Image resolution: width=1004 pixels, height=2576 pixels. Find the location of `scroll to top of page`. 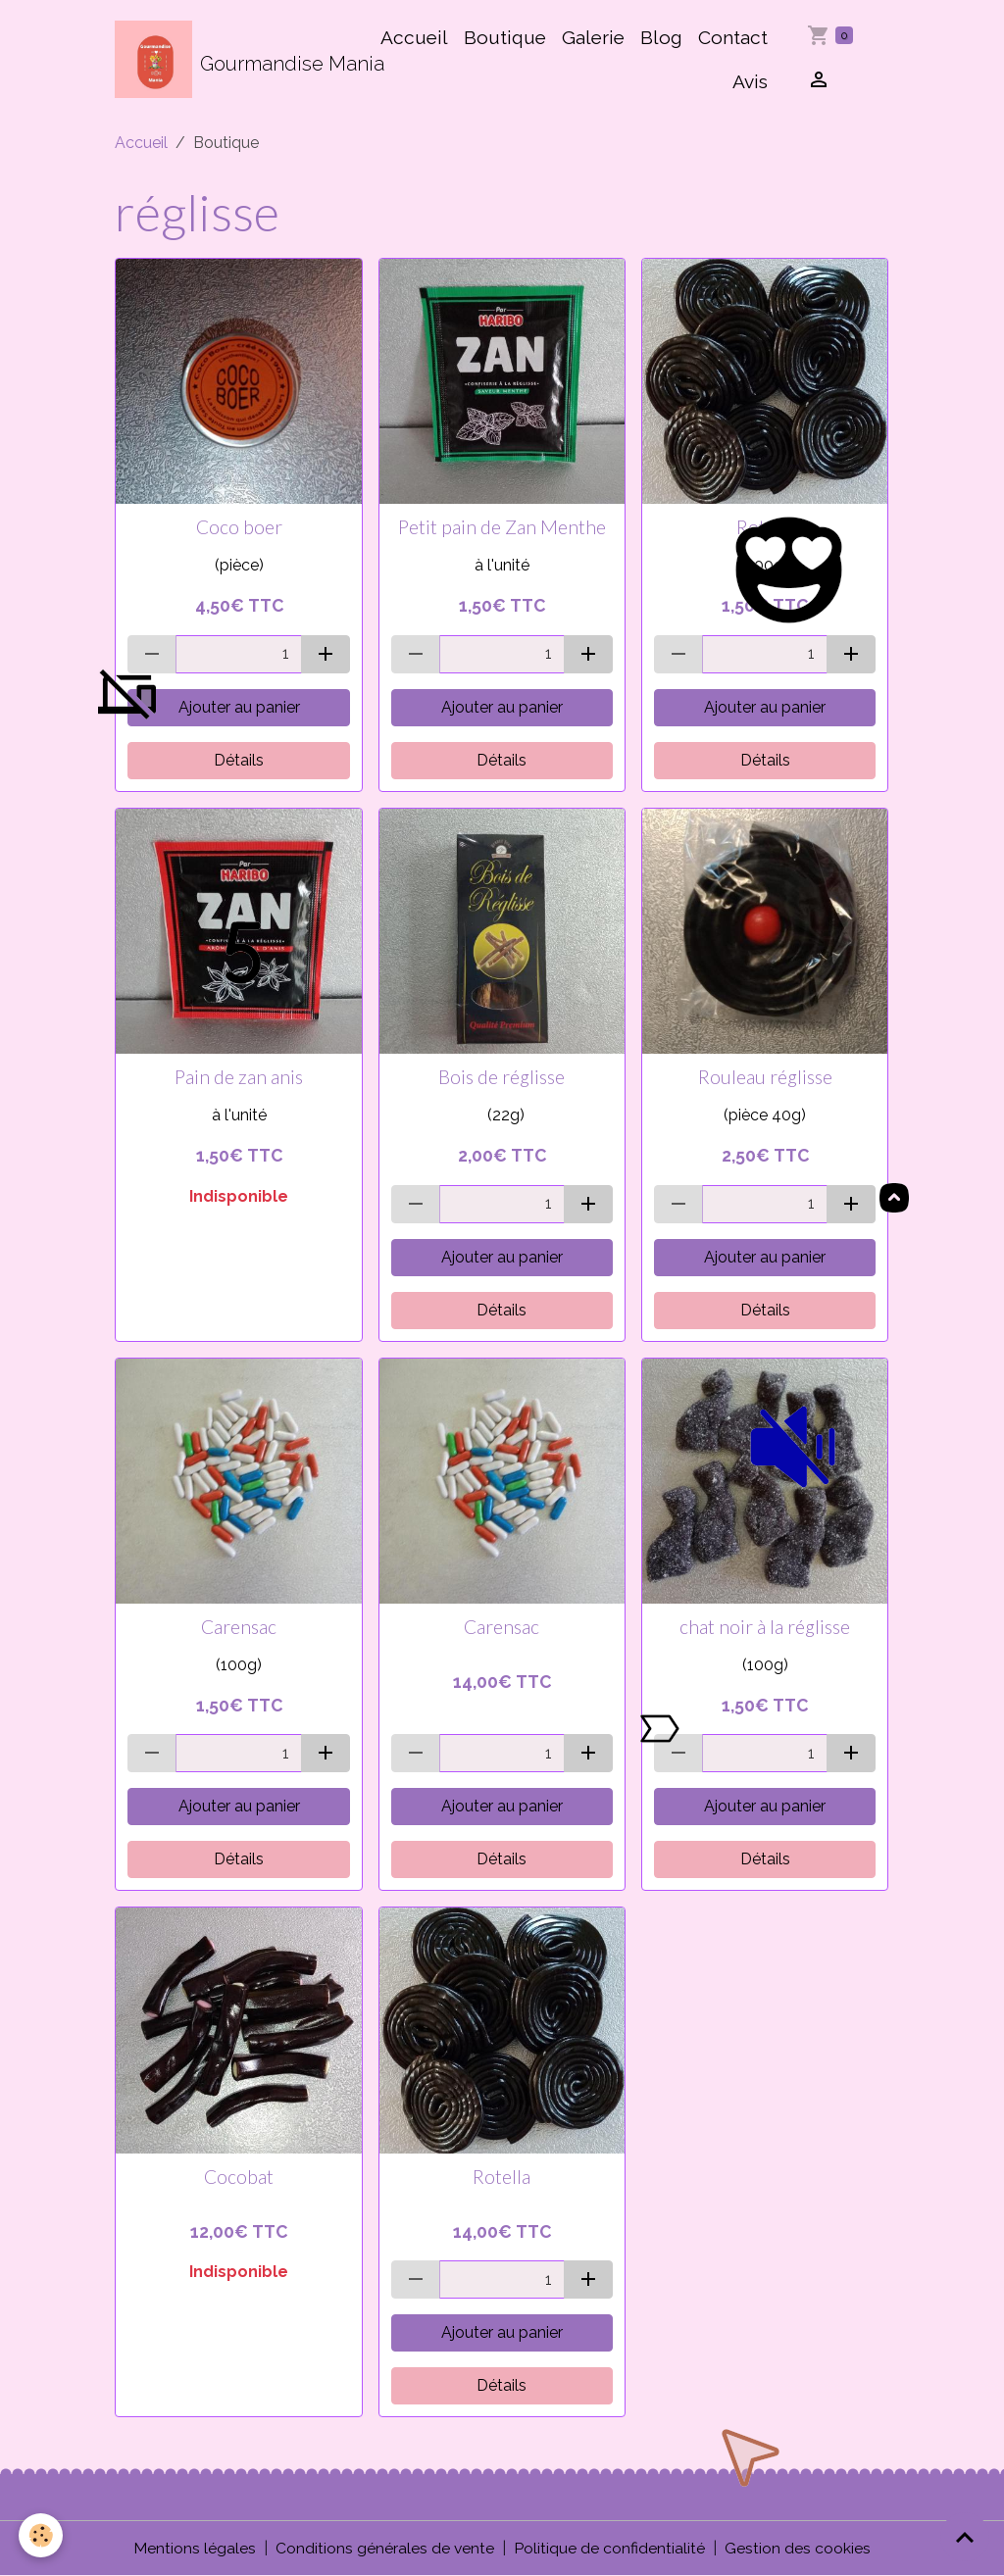

scroll to top of page is located at coordinates (894, 1198).